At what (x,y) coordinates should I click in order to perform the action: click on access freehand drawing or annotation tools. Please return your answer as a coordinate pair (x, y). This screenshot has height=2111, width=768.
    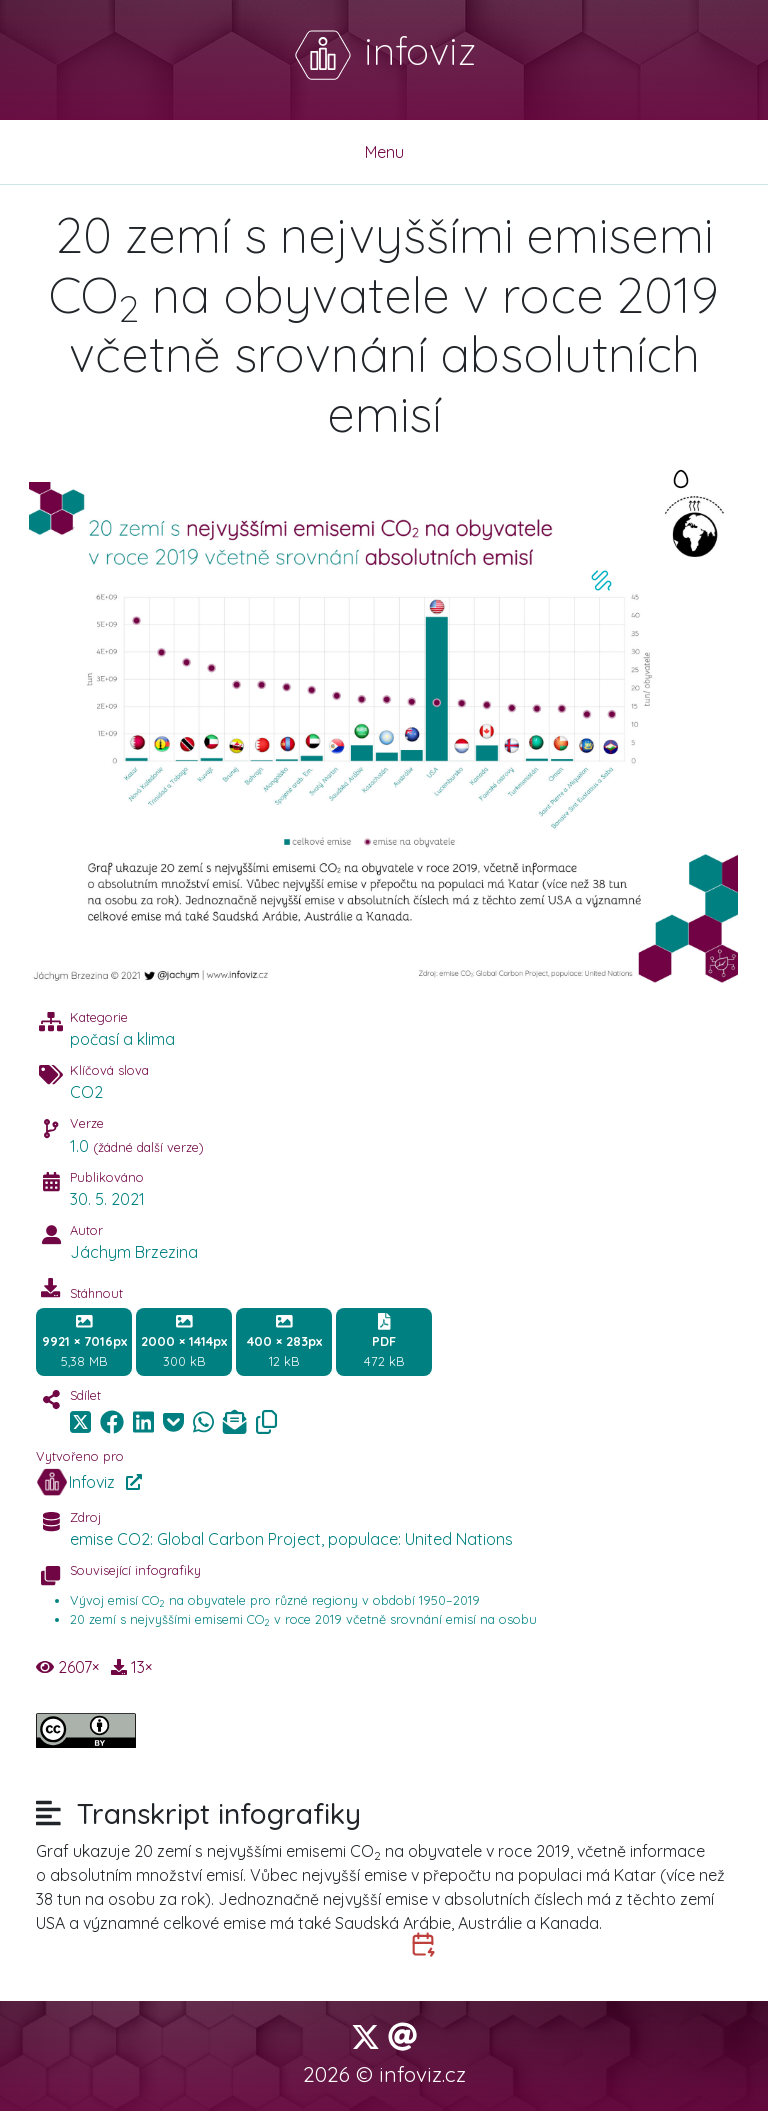
    Looking at the image, I should click on (601, 580).